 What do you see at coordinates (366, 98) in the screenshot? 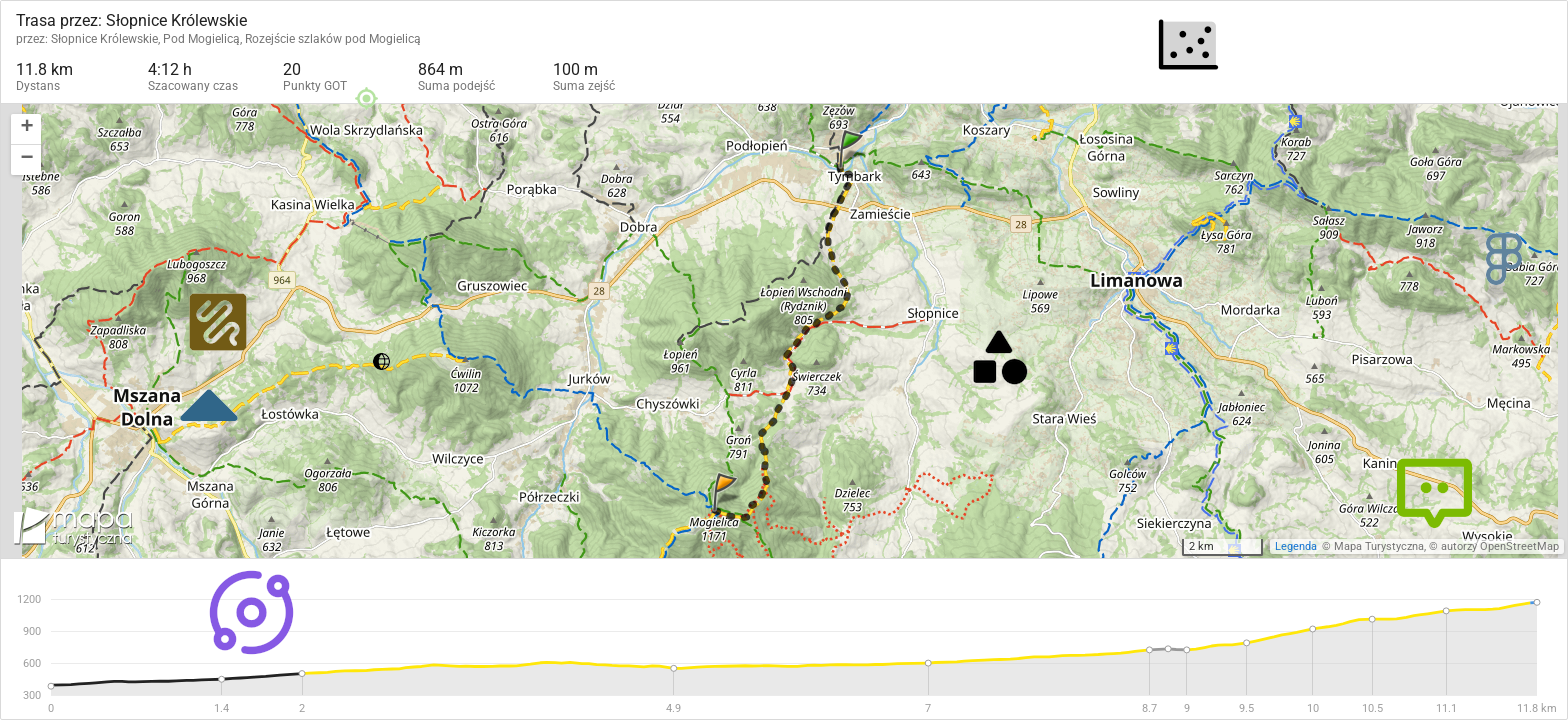
I see `view current location` at bounding box center [366, 98].